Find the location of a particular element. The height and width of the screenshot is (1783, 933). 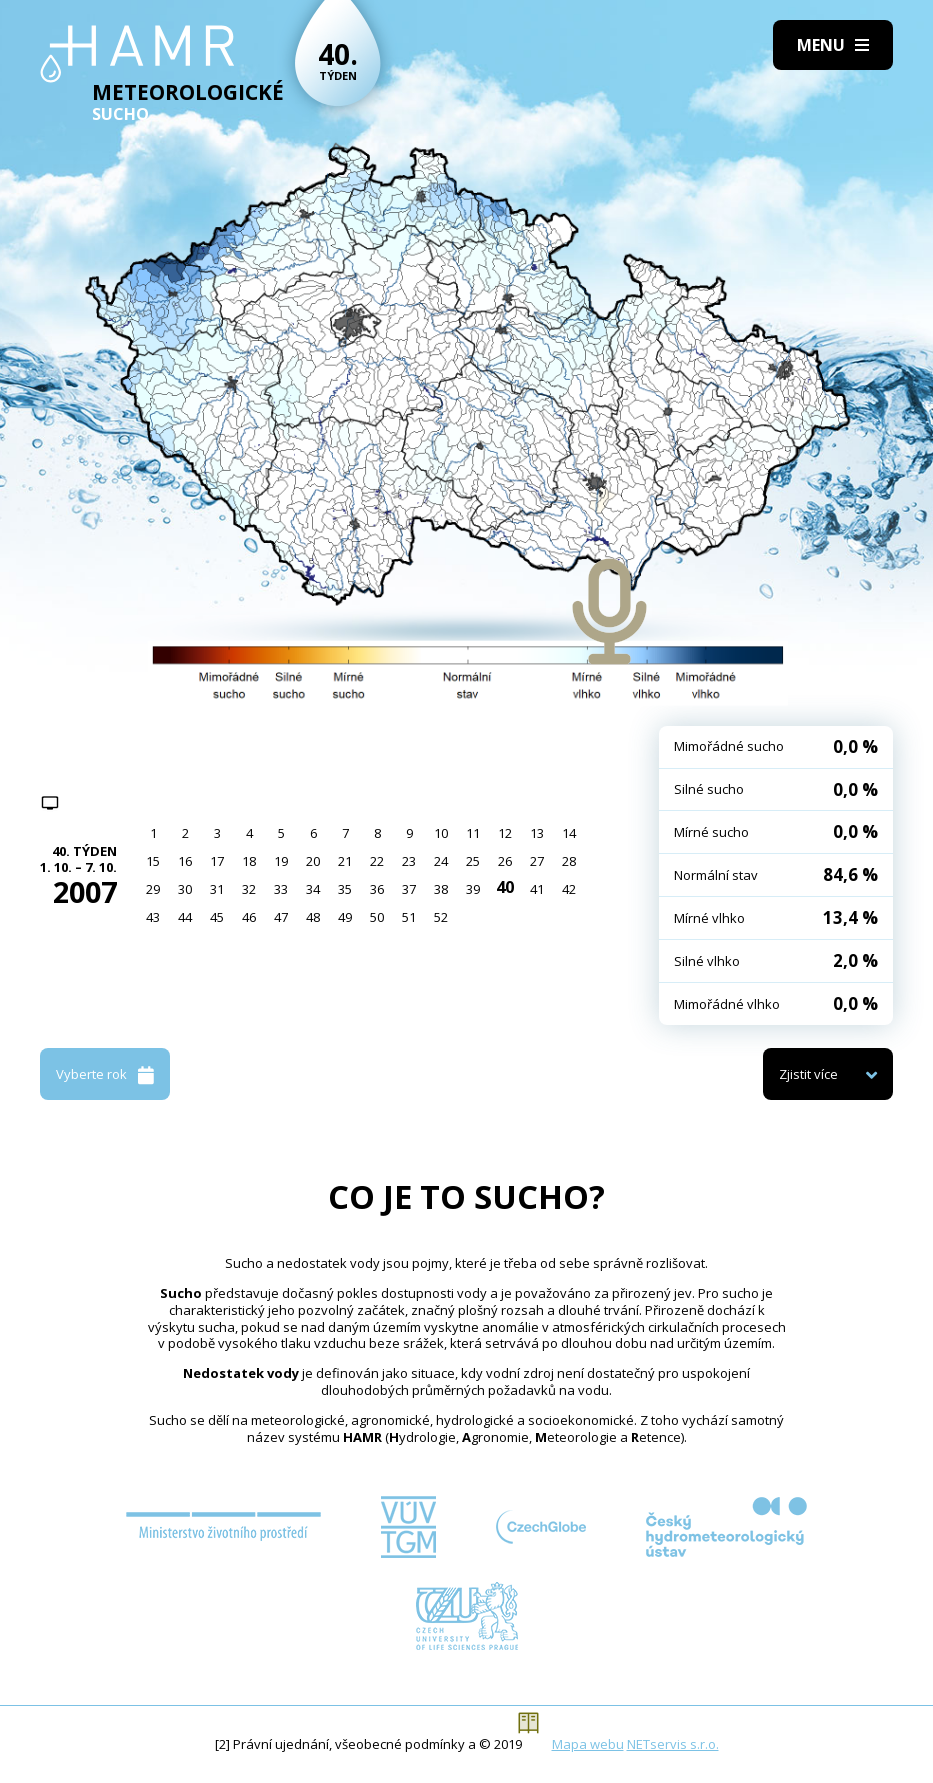

access storage lockers is located at coordinates (528, 1722).